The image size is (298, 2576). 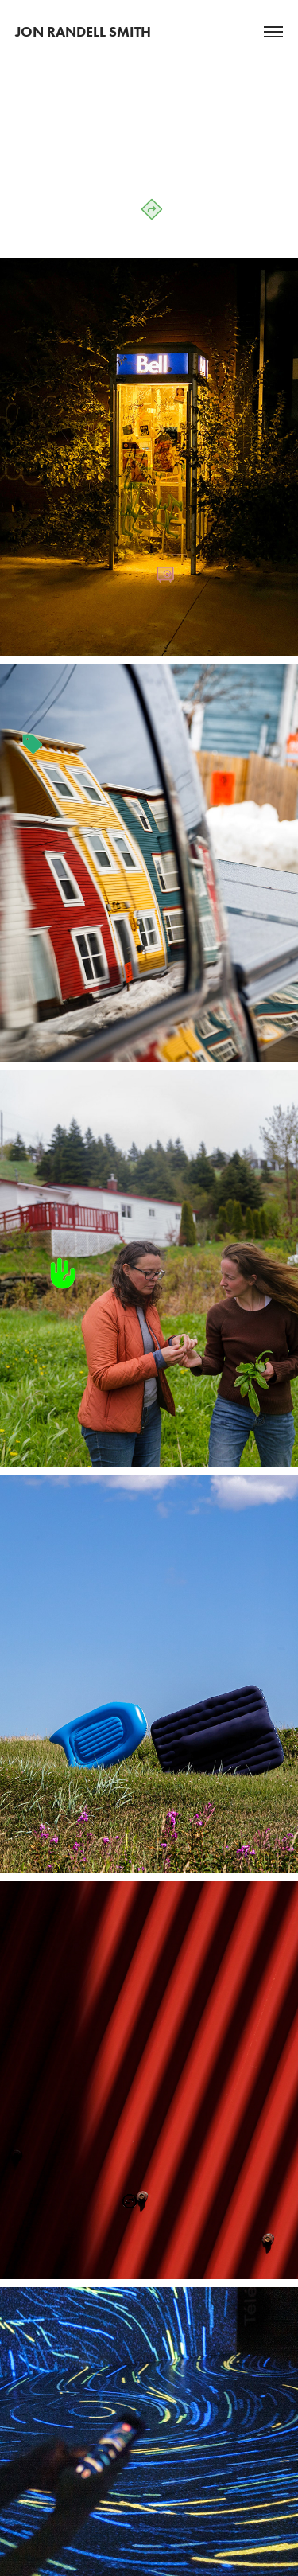 I want to click on indicates a turn or direction in navigation, so click(x=152, y=209).